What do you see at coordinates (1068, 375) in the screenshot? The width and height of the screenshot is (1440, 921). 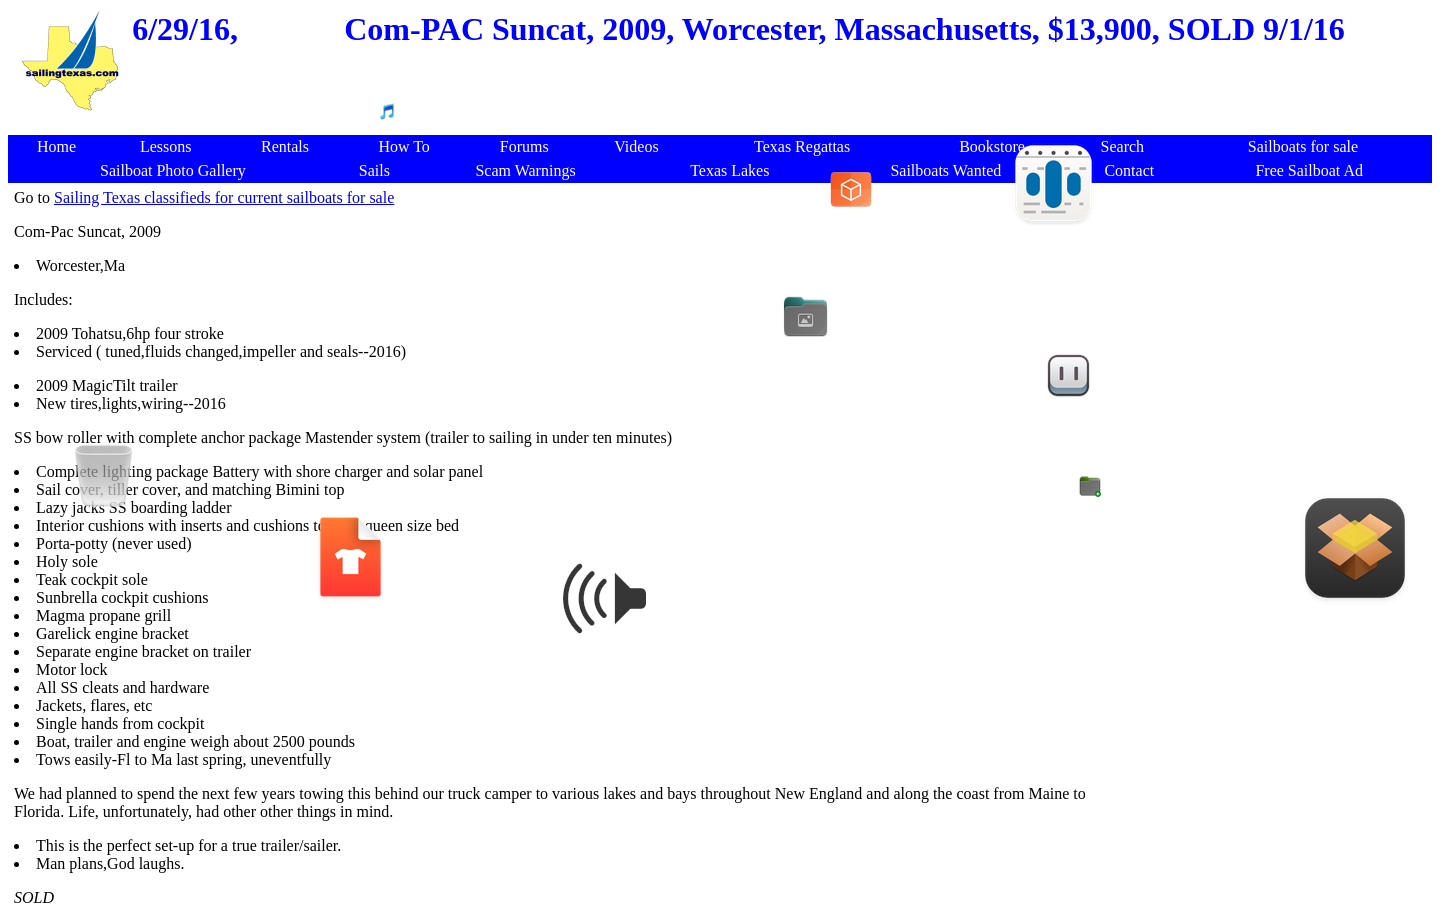 I see `open aseprite pixel art editor` at bounding box center [1068, 375].